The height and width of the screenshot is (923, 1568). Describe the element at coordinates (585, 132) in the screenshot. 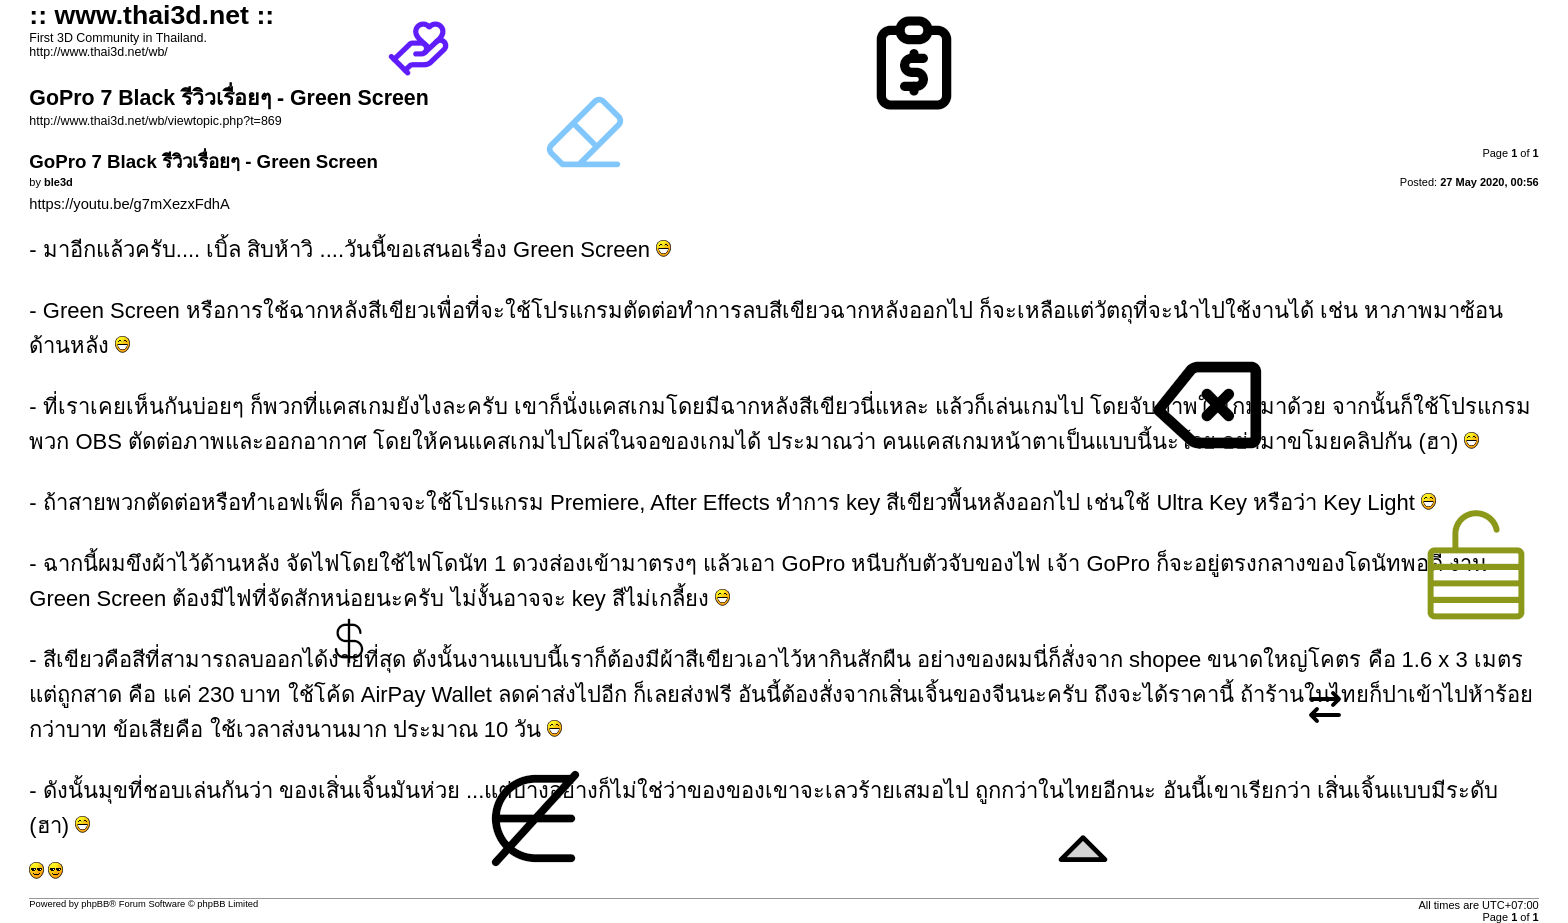

I see `erase or clear content` at that location.